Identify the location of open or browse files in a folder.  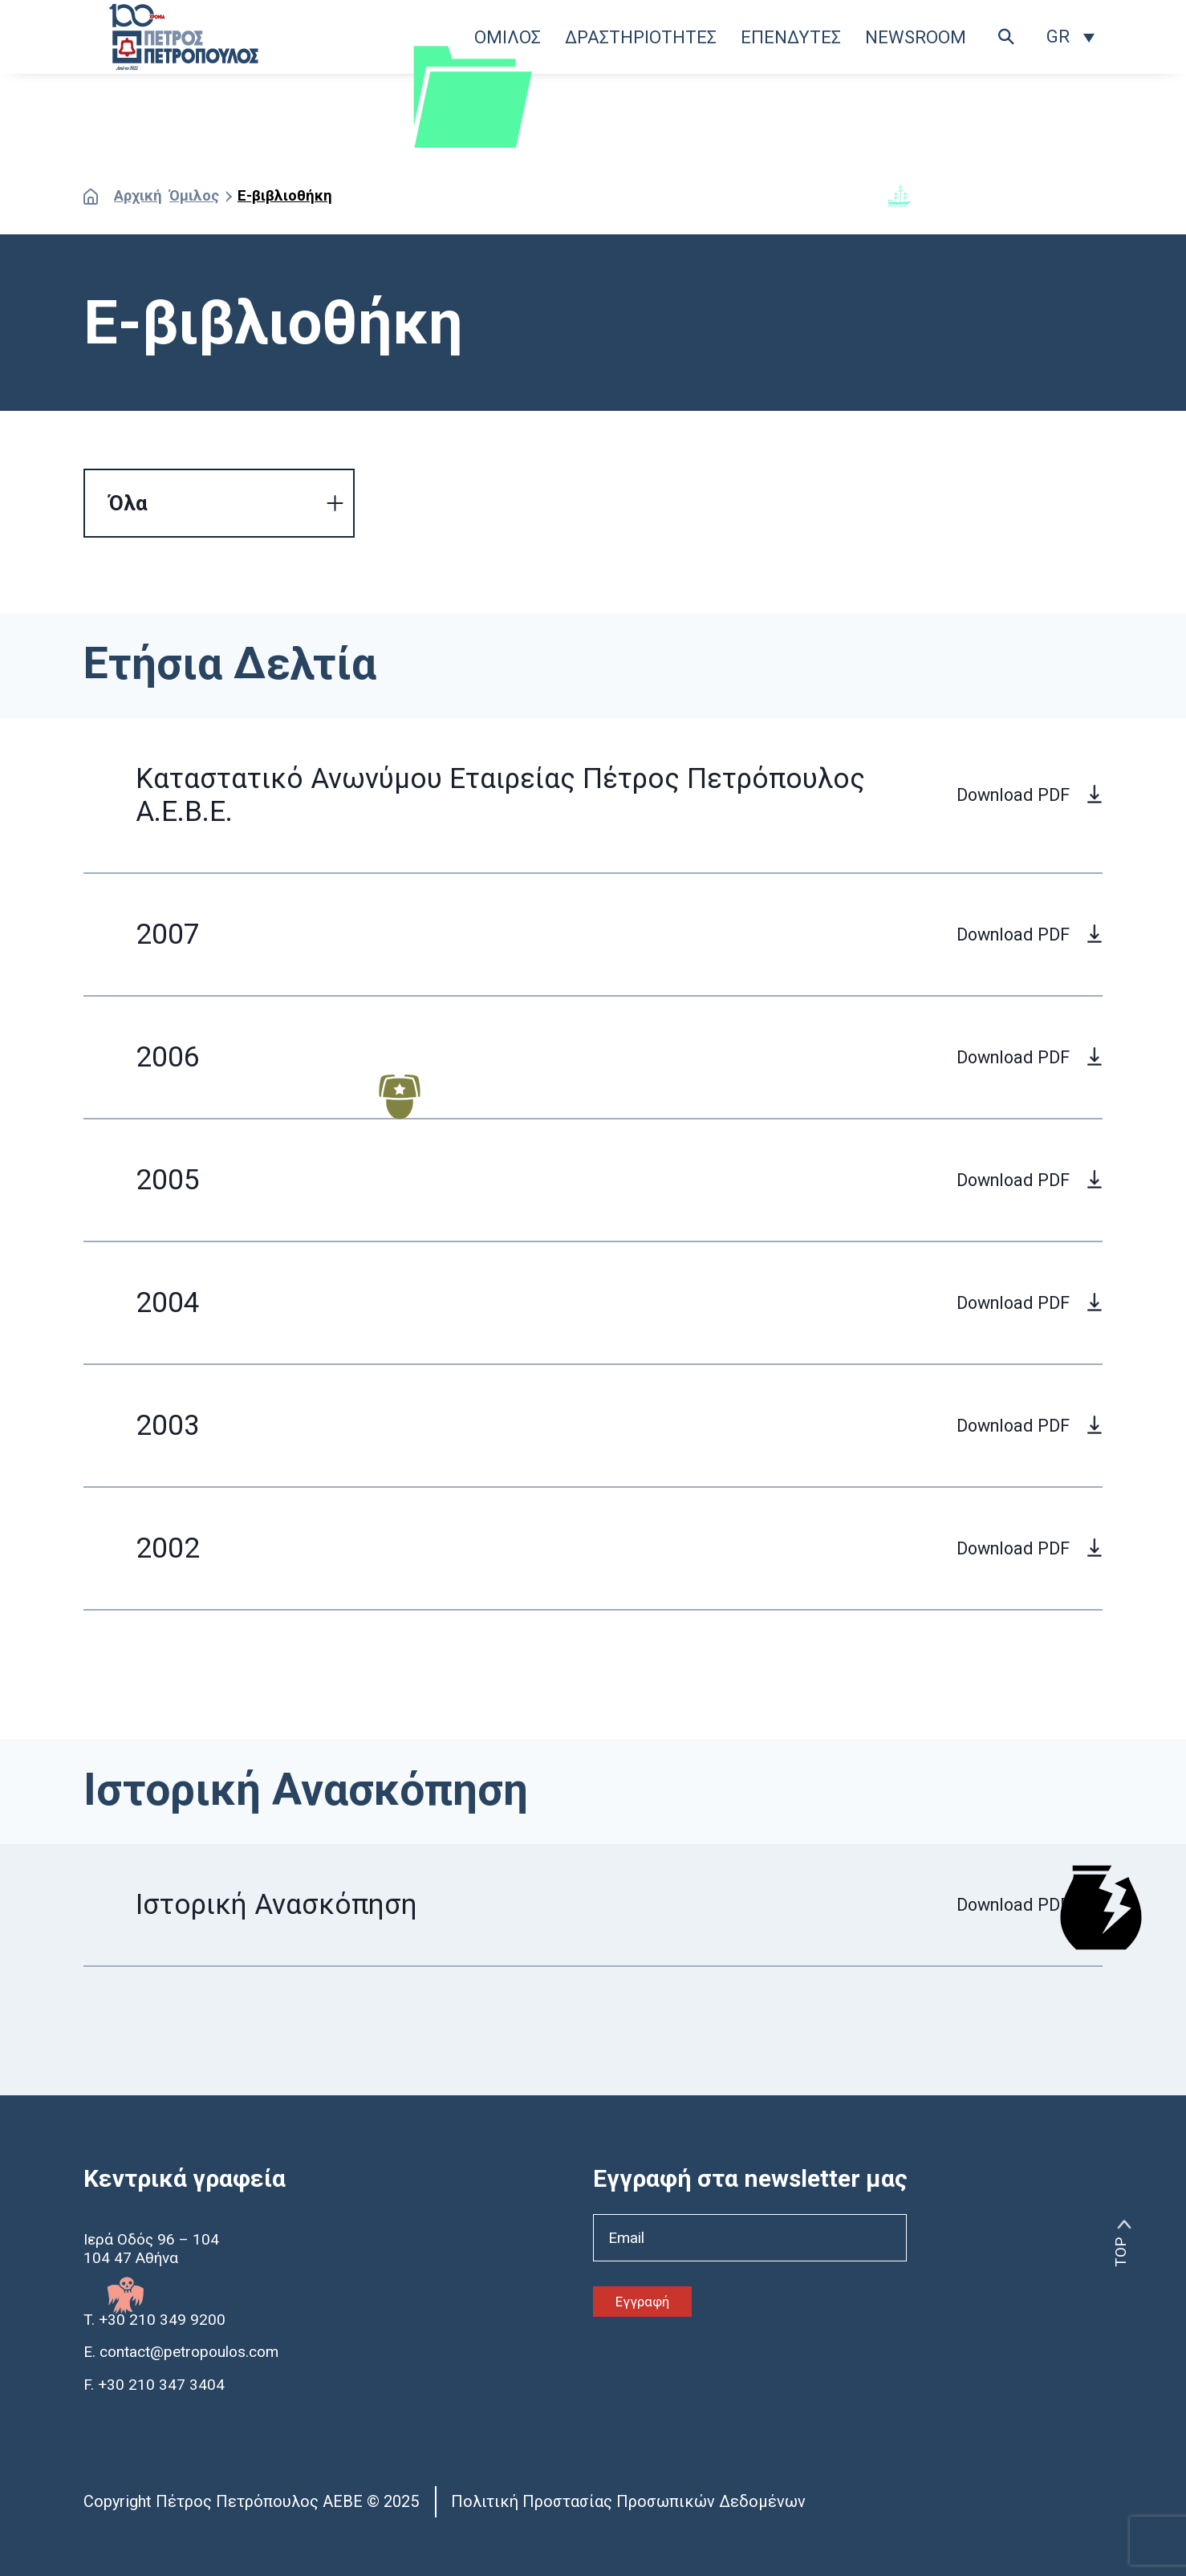
(471, 95).